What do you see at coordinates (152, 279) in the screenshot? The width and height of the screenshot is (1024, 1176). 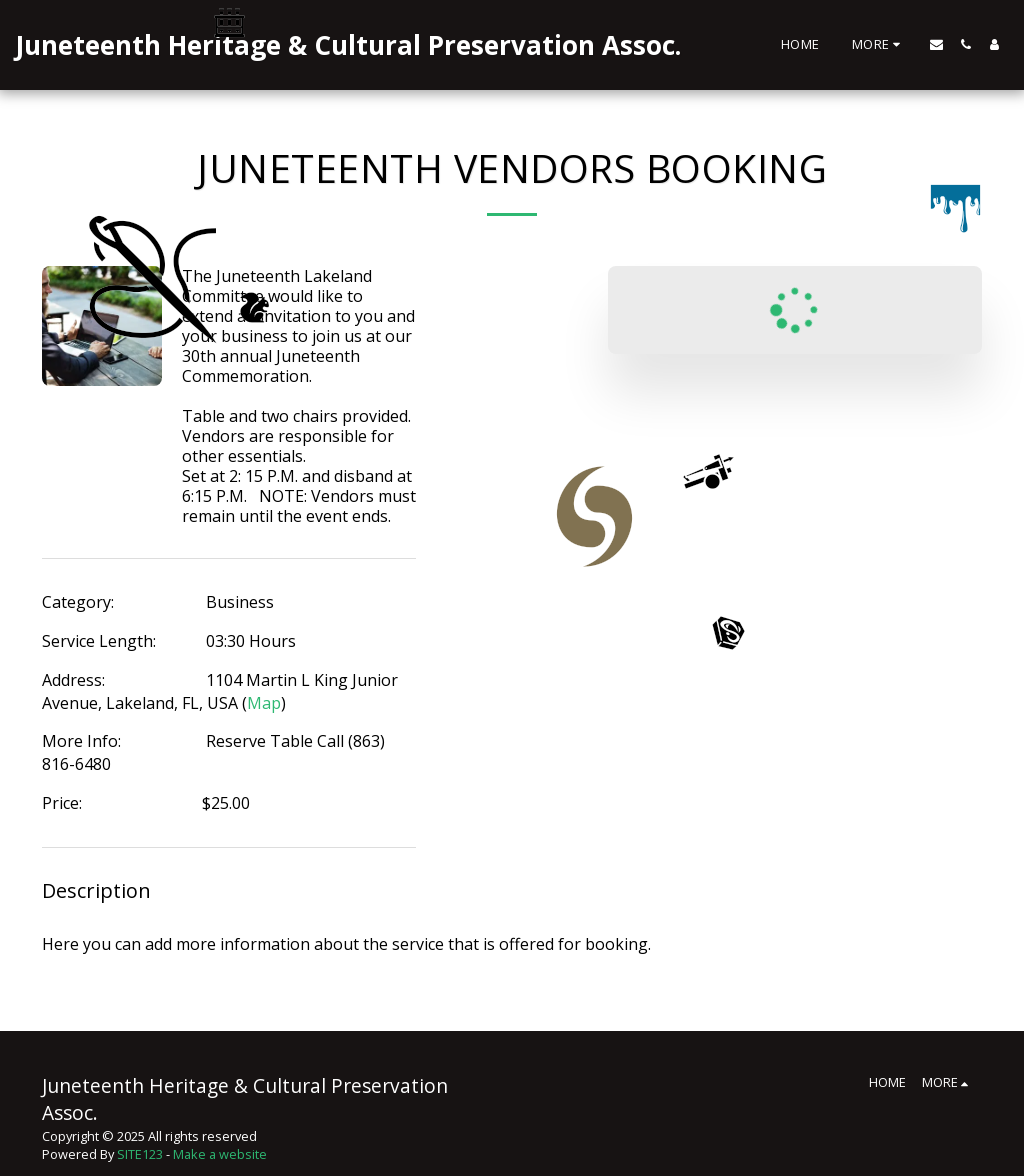 I see `access sewing or crafting tools` at bounding box center [152, 279].